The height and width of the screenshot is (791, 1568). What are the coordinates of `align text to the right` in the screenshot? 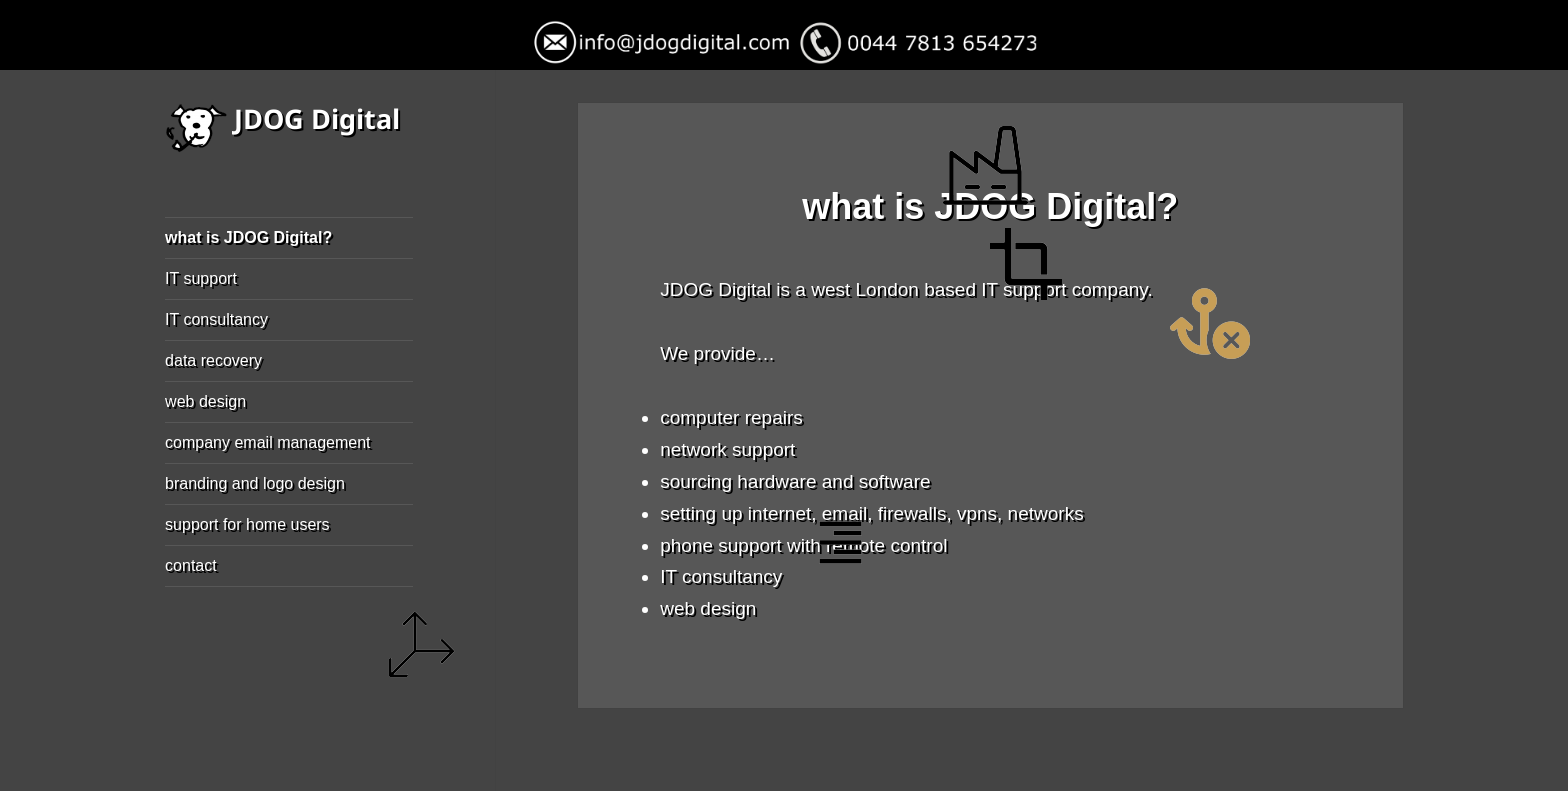 It's located at (840, 542).